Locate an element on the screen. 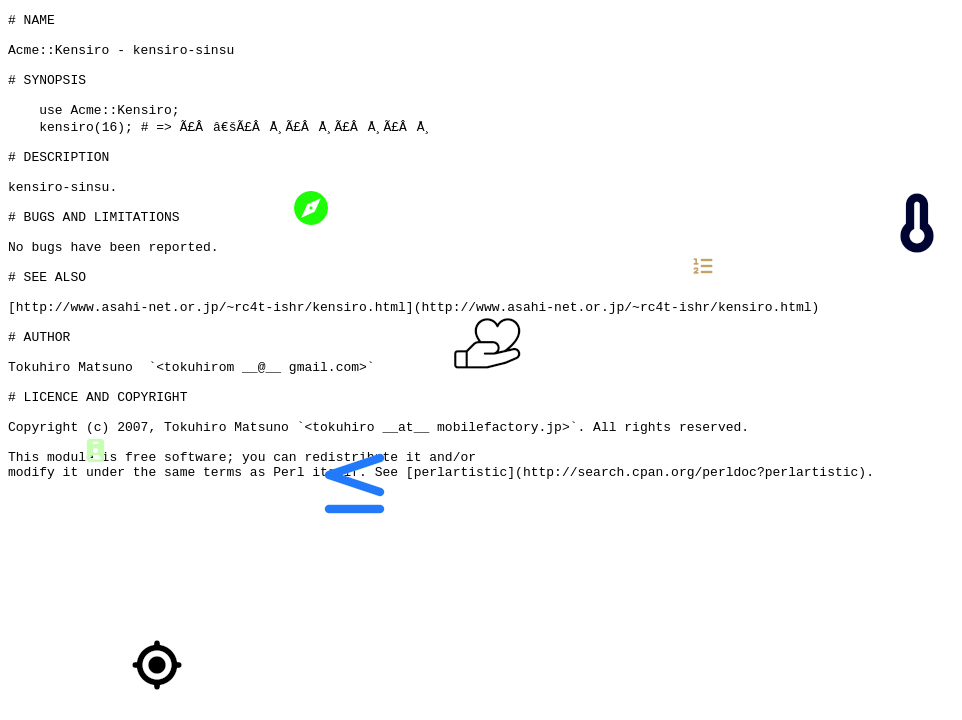 This screenshot has height=720, width=962. view current location is located at coordinates (157, 665).